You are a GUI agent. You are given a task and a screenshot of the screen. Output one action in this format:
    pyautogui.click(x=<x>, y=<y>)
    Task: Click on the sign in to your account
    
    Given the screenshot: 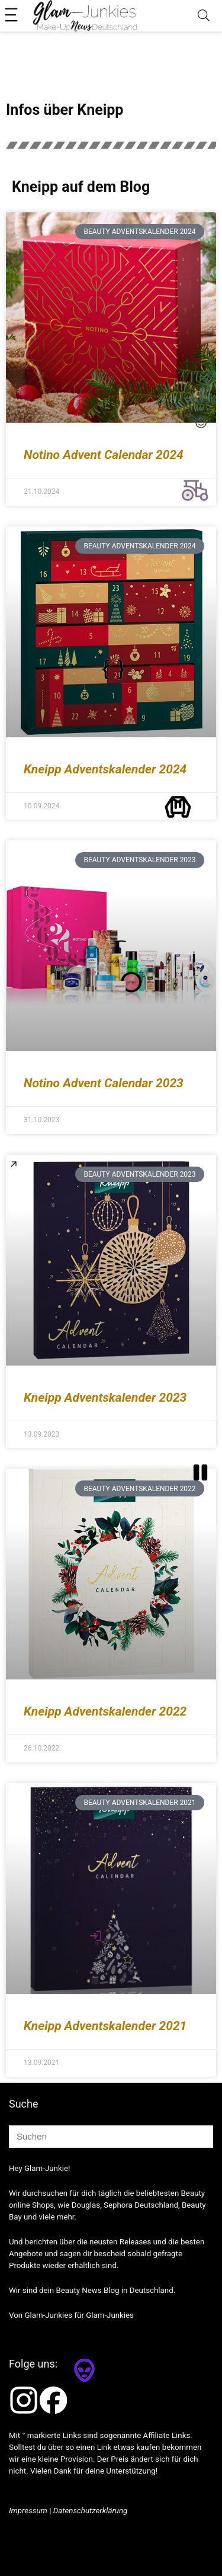 What is the action you would take?
    pyautogui.click(x=96, y=1936)
    